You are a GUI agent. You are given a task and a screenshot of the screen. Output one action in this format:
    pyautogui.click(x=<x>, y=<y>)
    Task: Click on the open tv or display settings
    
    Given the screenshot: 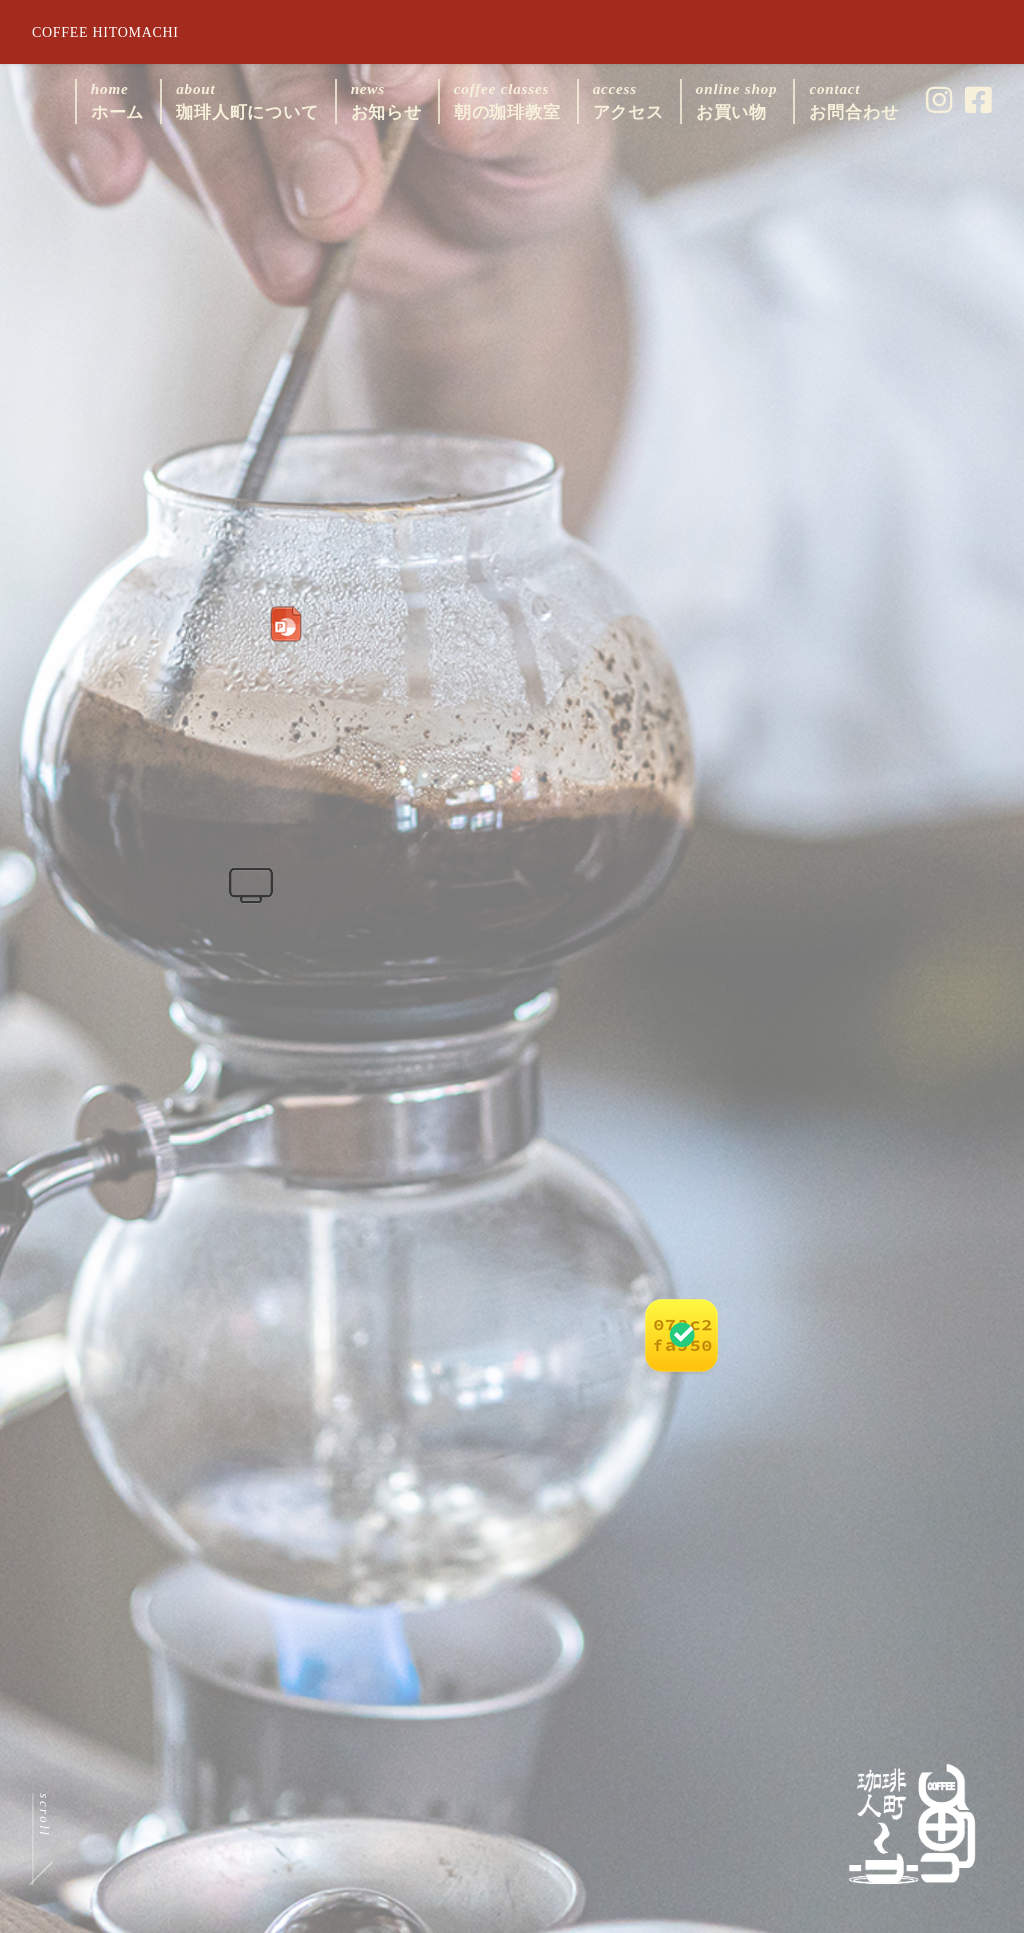 What is the action you would take?
    pyautogui.click(x=251, y=884)
    